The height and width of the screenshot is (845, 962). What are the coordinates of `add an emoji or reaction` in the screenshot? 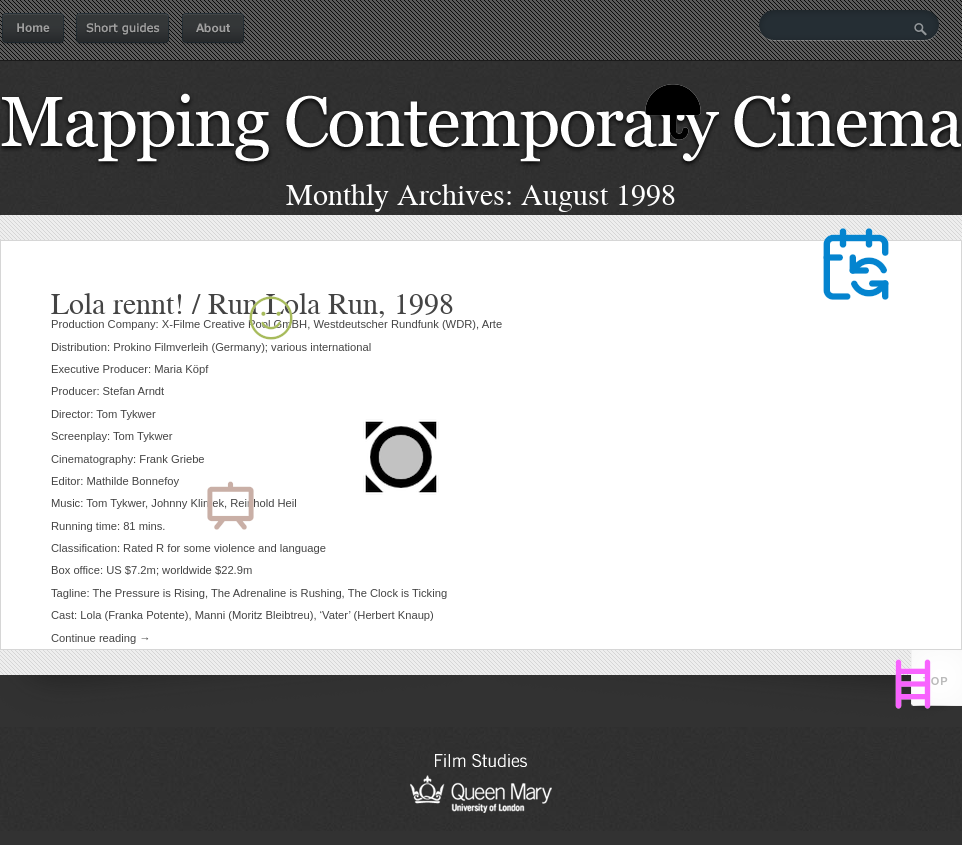 It's located at (271, 318).